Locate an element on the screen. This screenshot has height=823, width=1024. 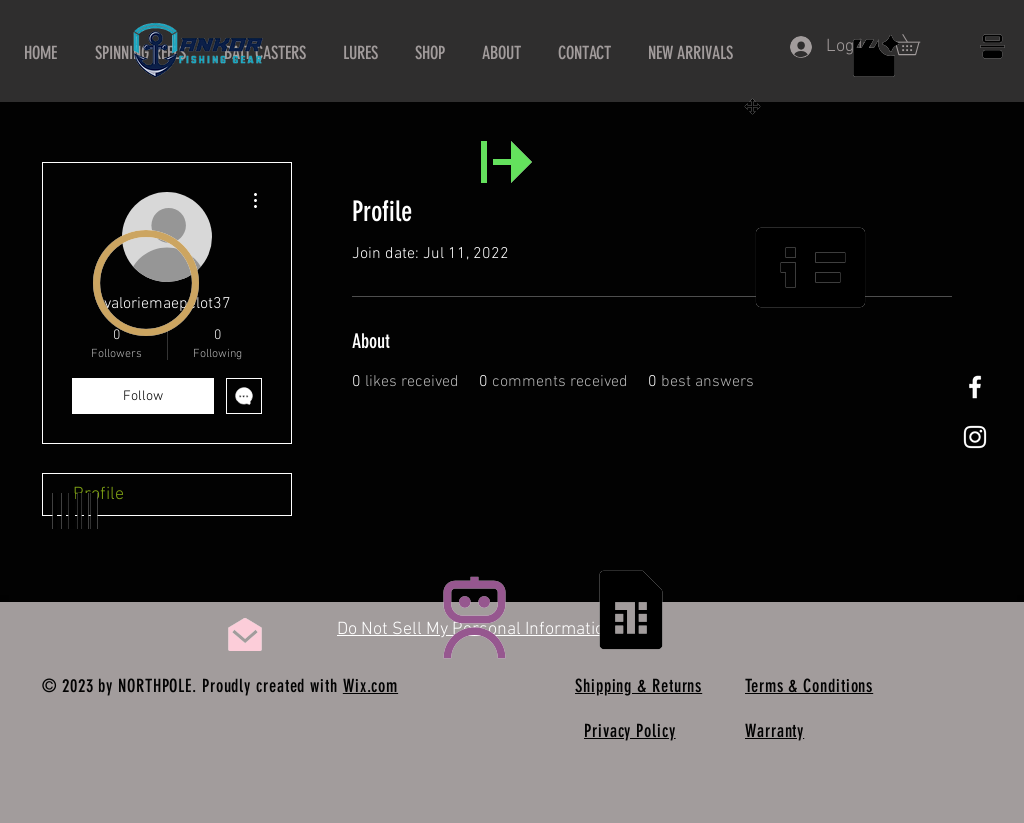
scan a barcode is located at coordinates (75, 511).